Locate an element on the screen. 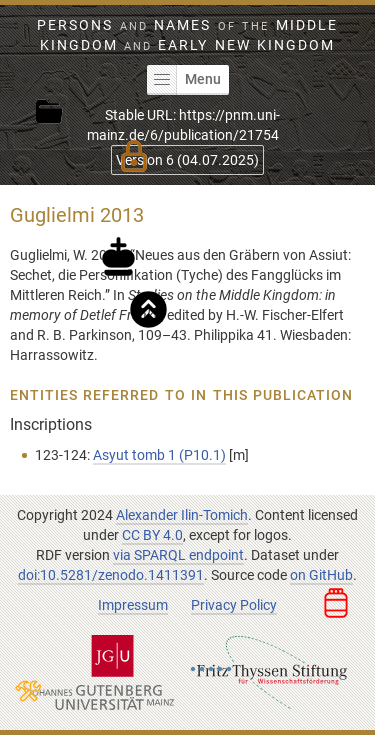 The height and width of the screenshot is (735, 375). lock or secure this item is located at coordinates (134, 156).